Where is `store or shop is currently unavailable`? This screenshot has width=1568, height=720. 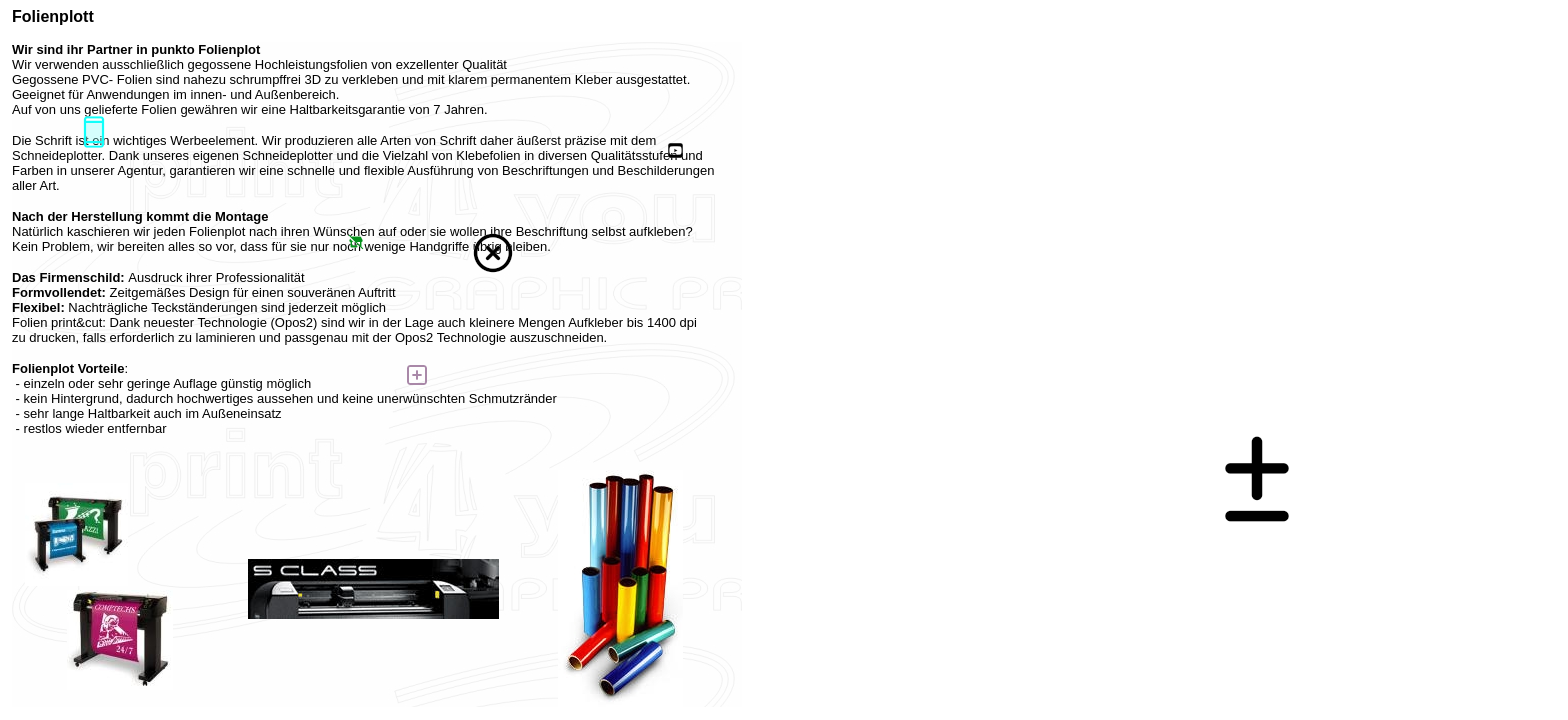
store or shop is currently unavailable is located at coordinates (356, 242).